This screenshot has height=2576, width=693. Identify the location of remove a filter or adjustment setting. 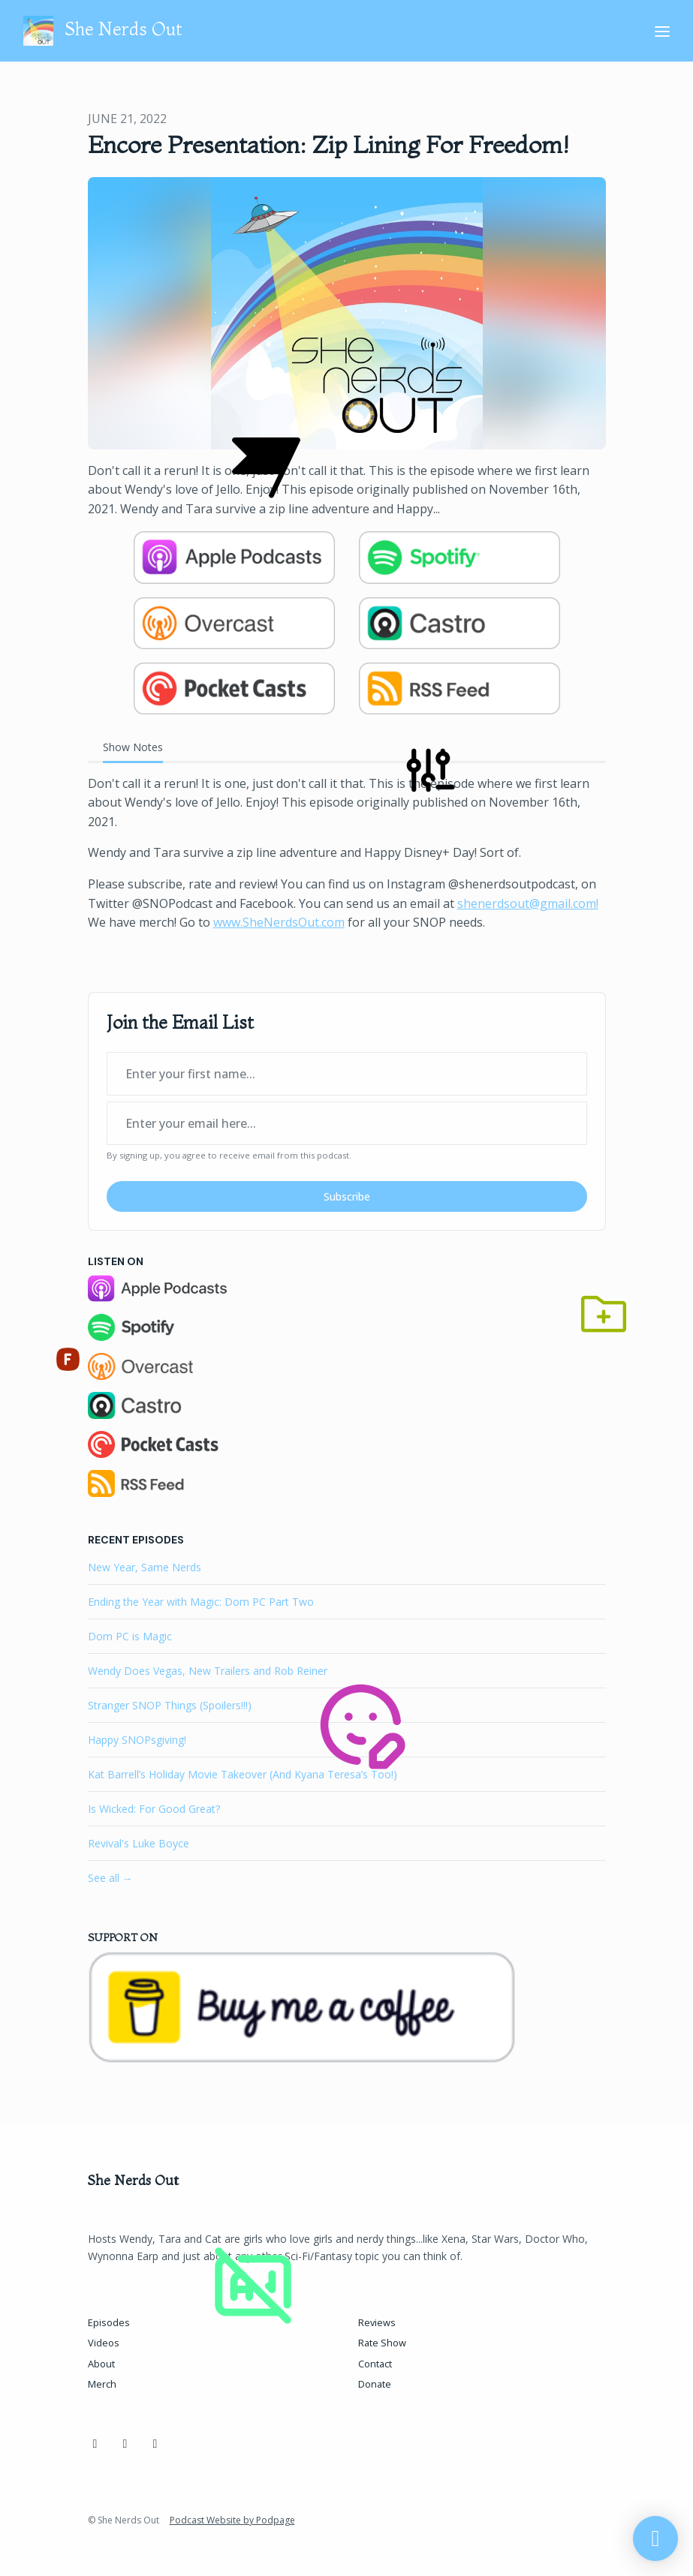
(428, 770).